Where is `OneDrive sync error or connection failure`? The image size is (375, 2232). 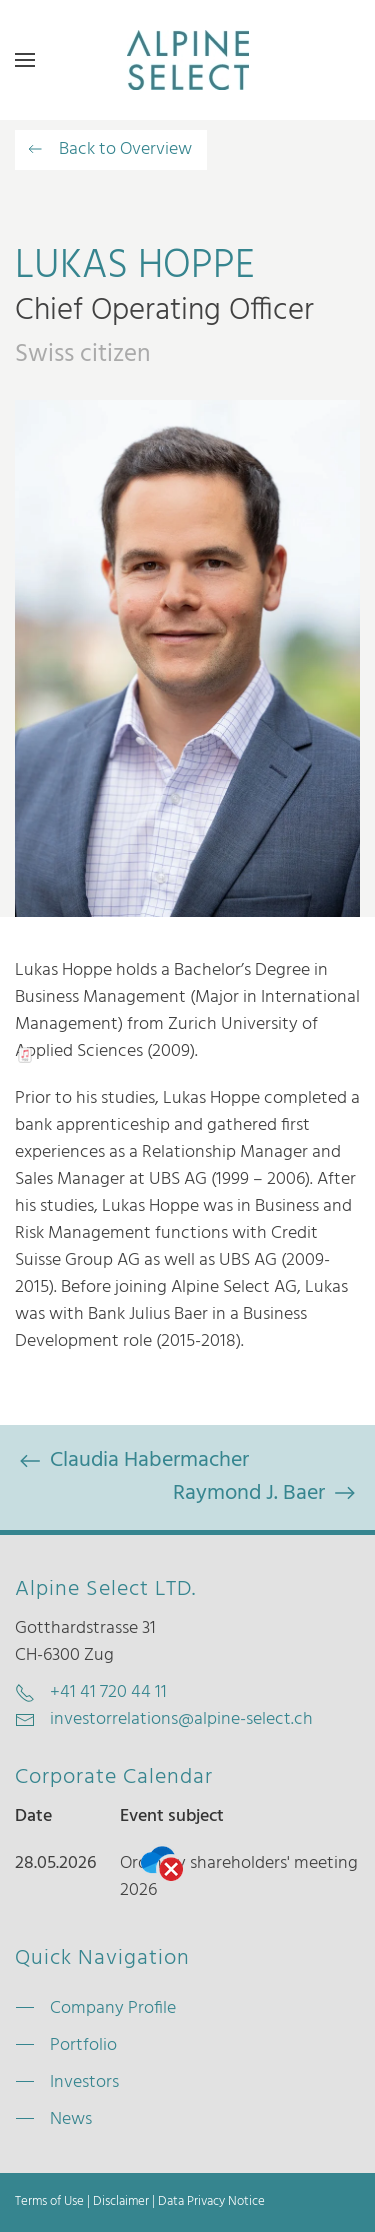
OneDrive sync error or connection failure is located at coordinates (162, 1860).